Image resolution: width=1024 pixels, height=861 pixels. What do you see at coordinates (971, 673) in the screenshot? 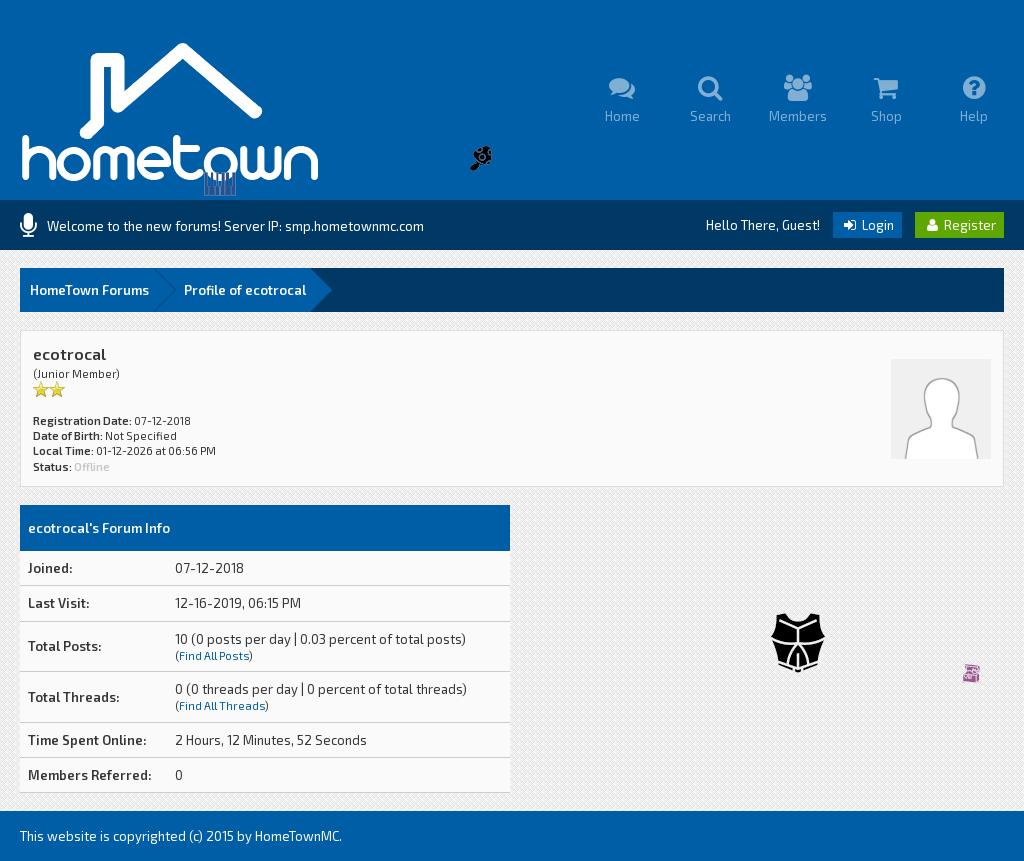
I see `view collected rewards or loot` at bounding box center [971, 673].